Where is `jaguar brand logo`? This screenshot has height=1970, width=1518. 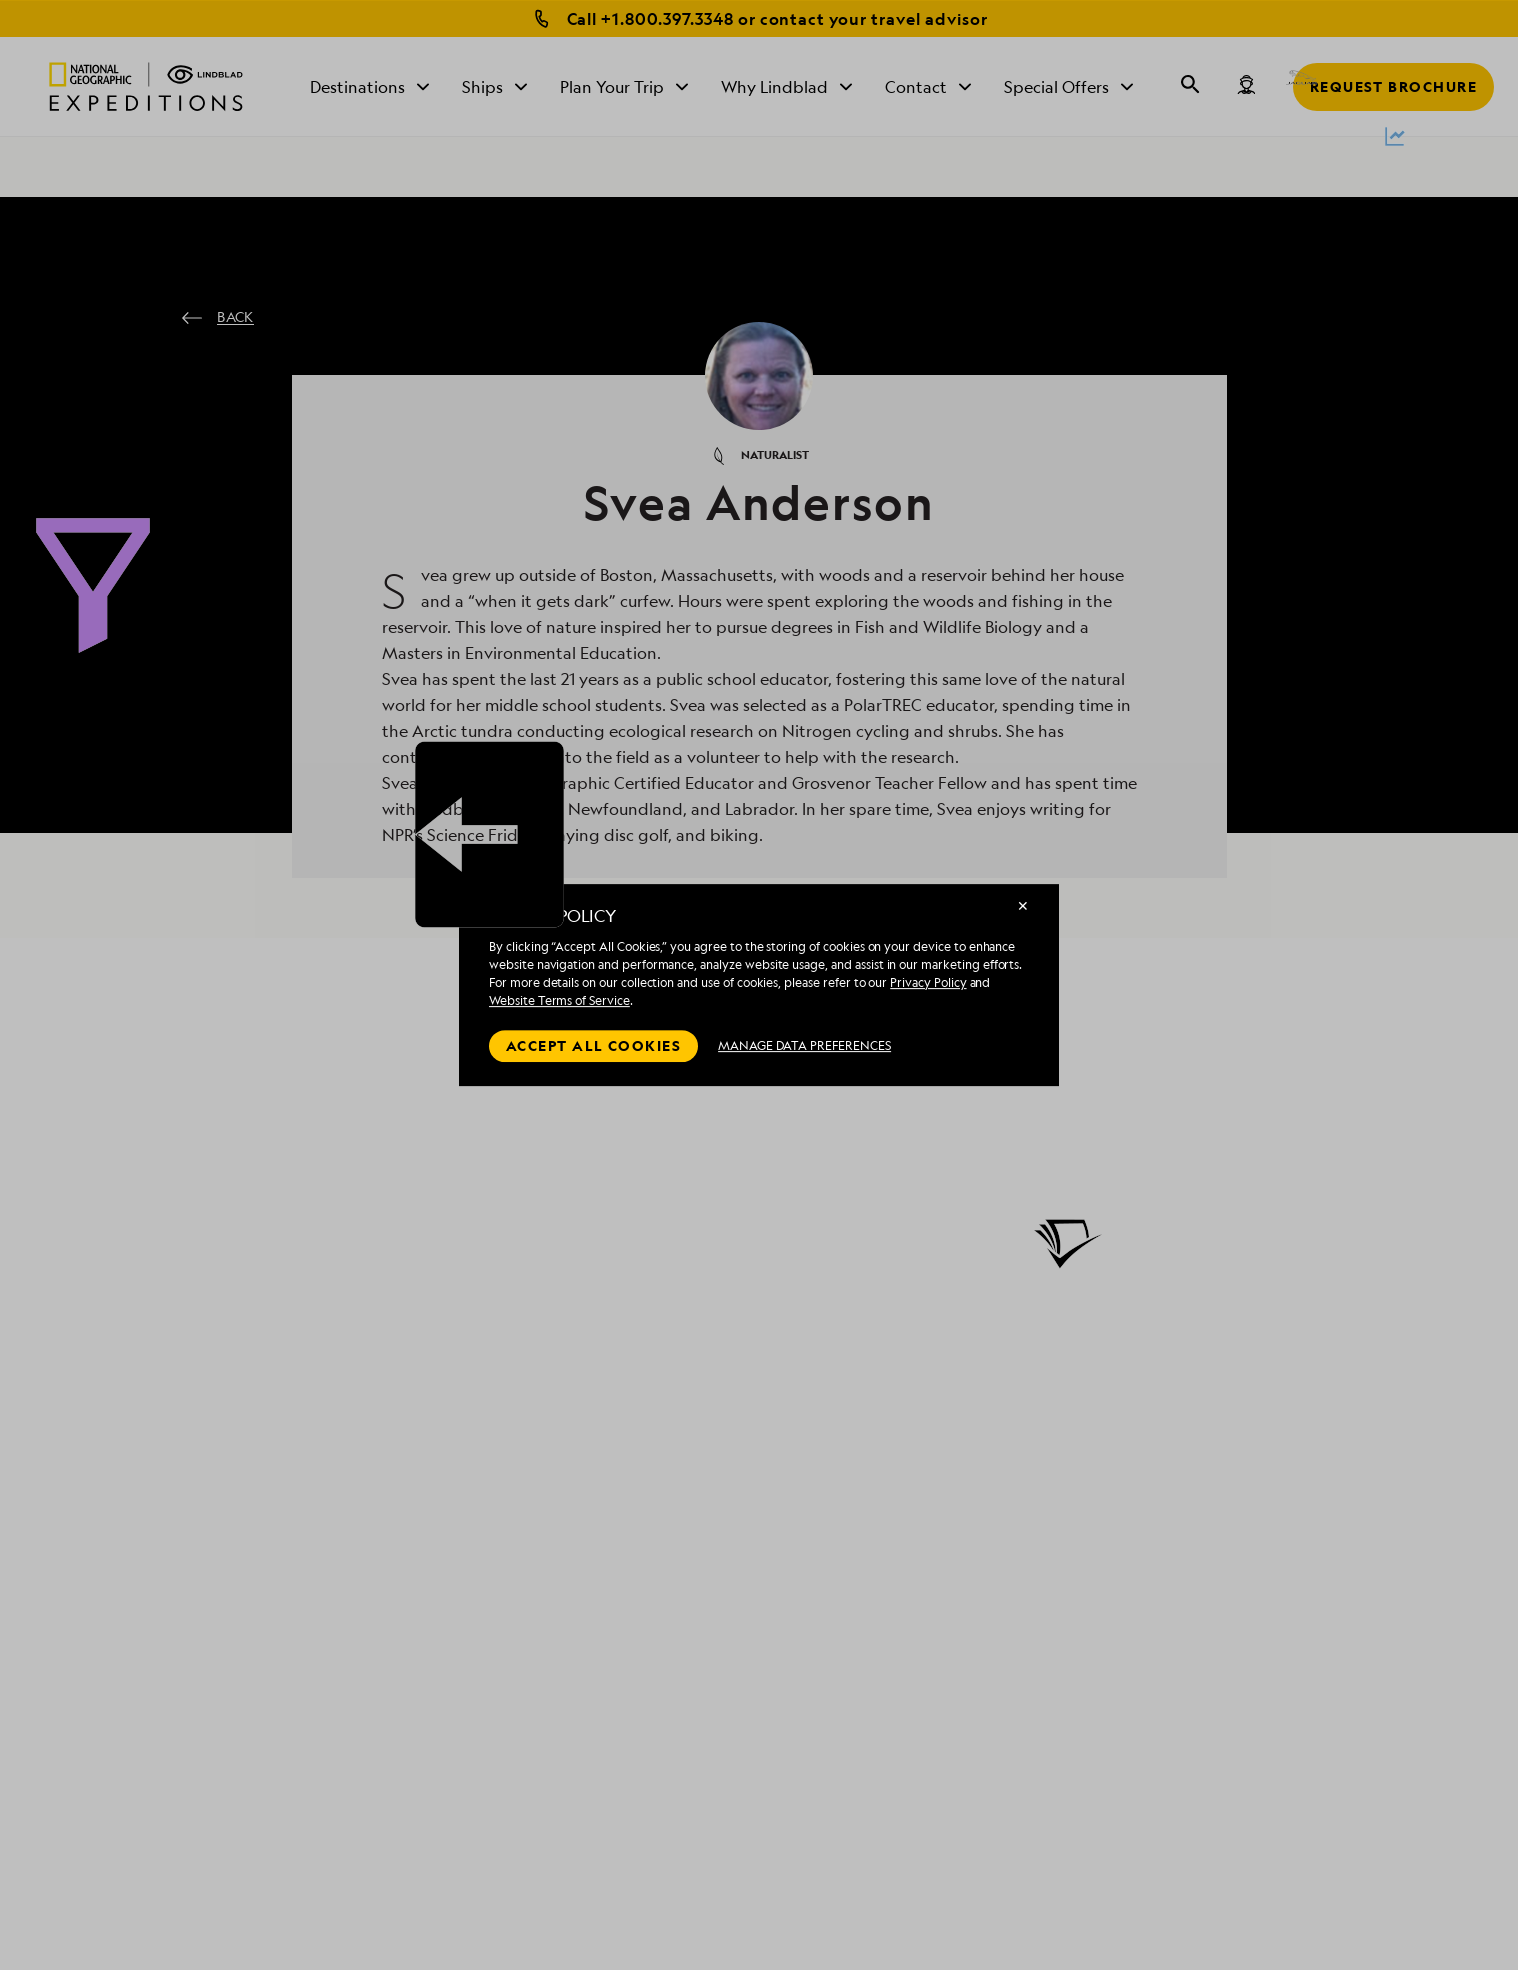
jaguar brand logo is located at coordinates (1301, 77).